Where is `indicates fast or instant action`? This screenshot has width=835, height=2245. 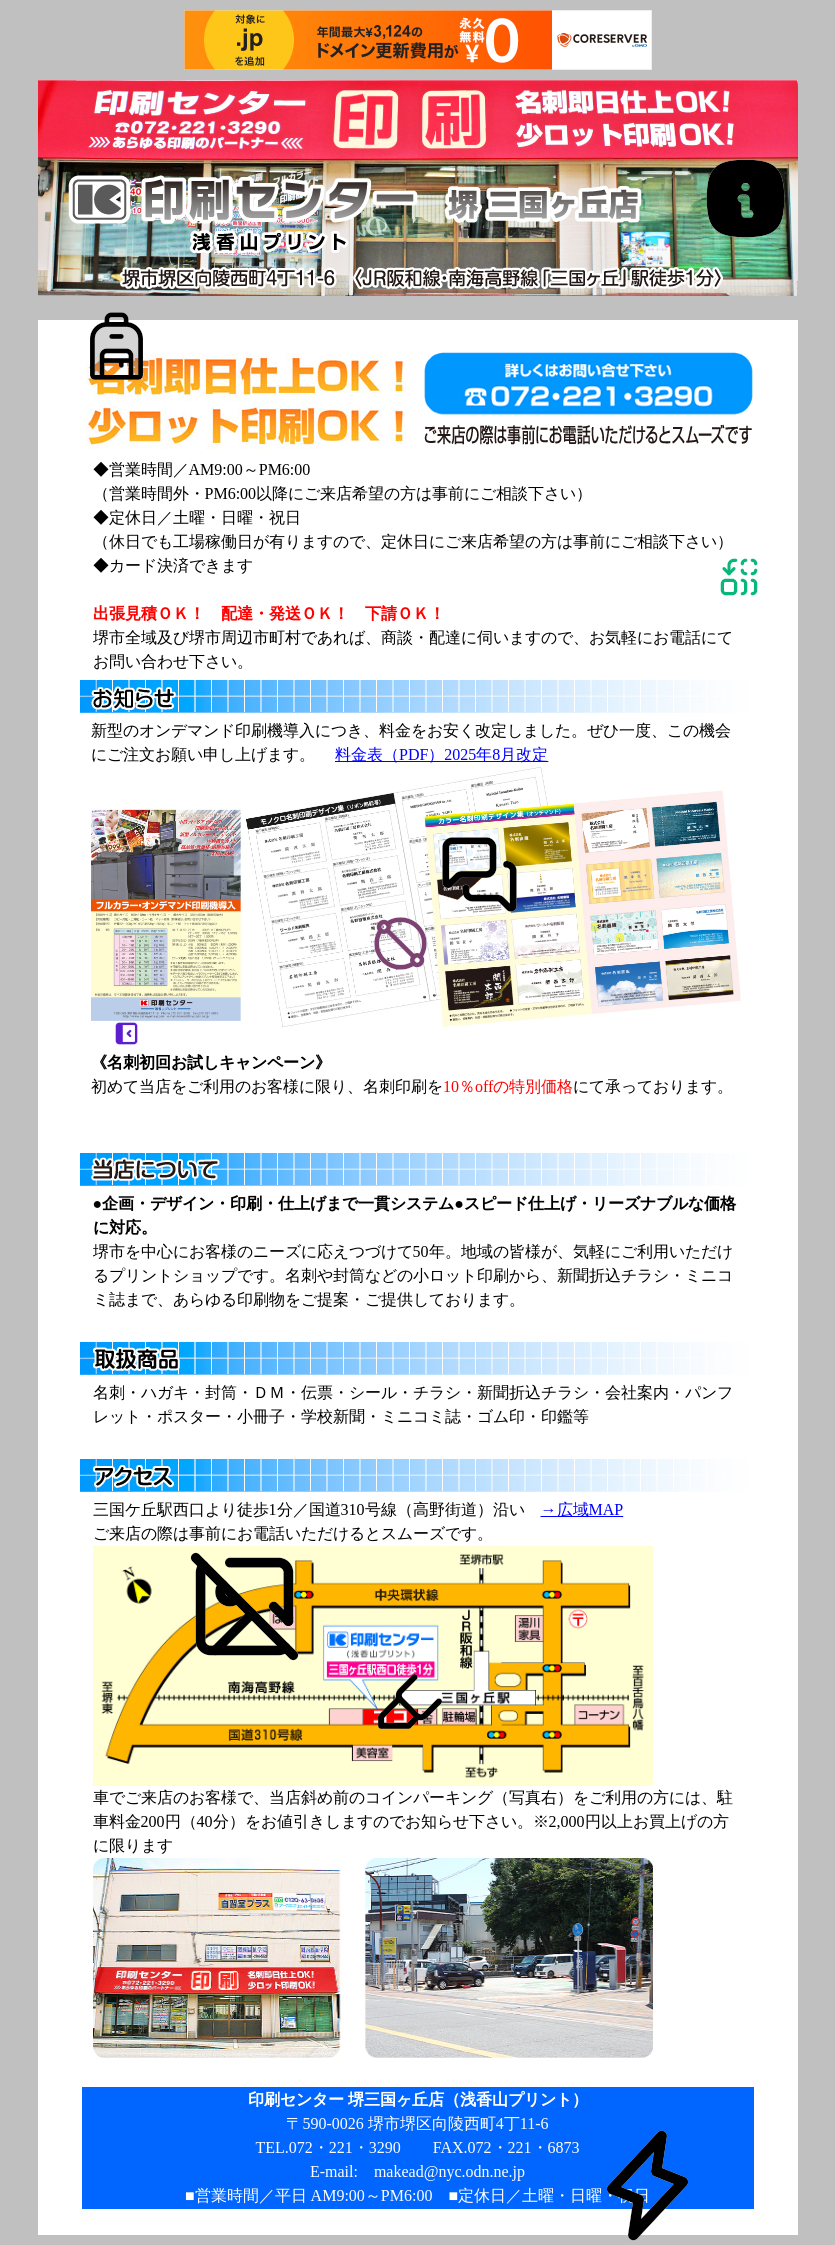
indicates fast or instant action is located at coordinates (647, 2185).